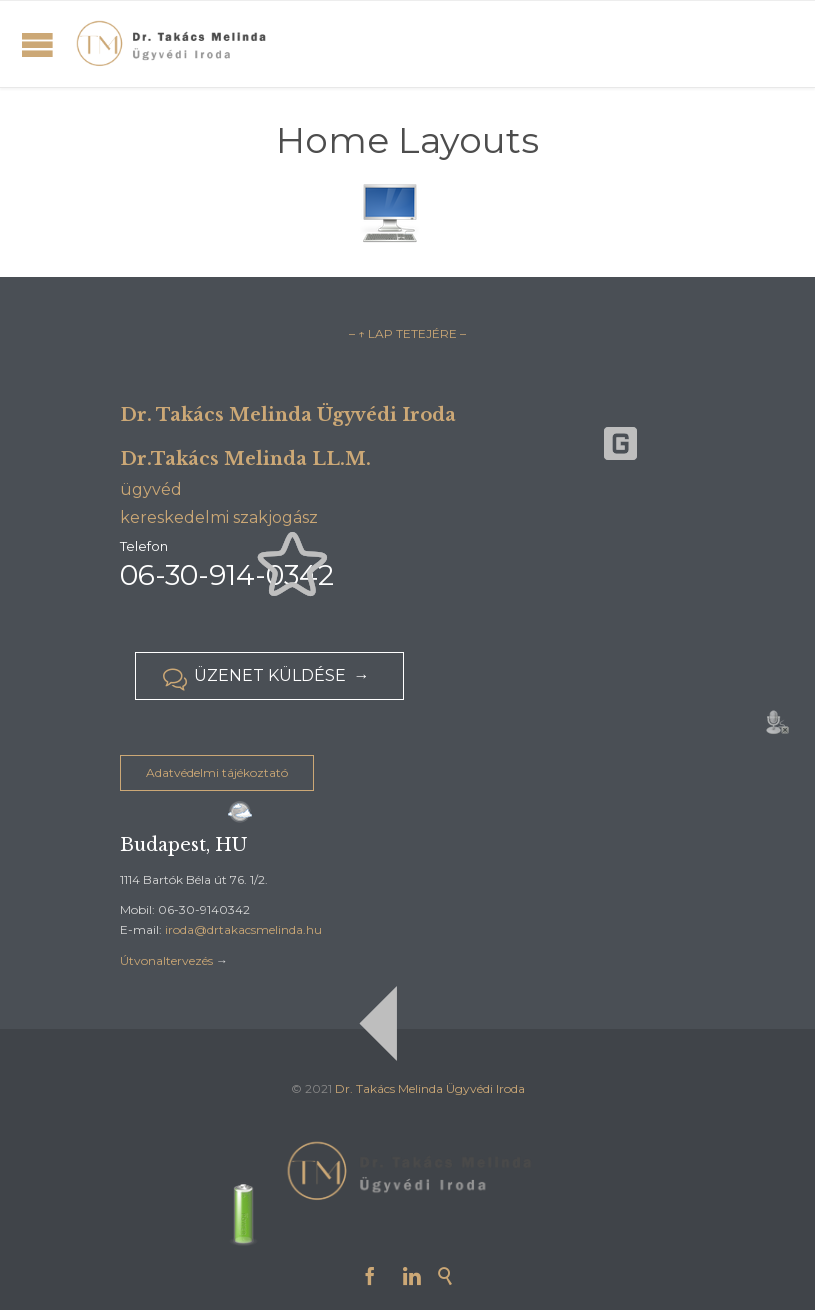 The width and height of the screenshot is (815, 1310). What do you see at coordinates (240, 812) in the screenshot?
I see `indicates partly cloudy conditions at night` at bounding box center [240, 812].